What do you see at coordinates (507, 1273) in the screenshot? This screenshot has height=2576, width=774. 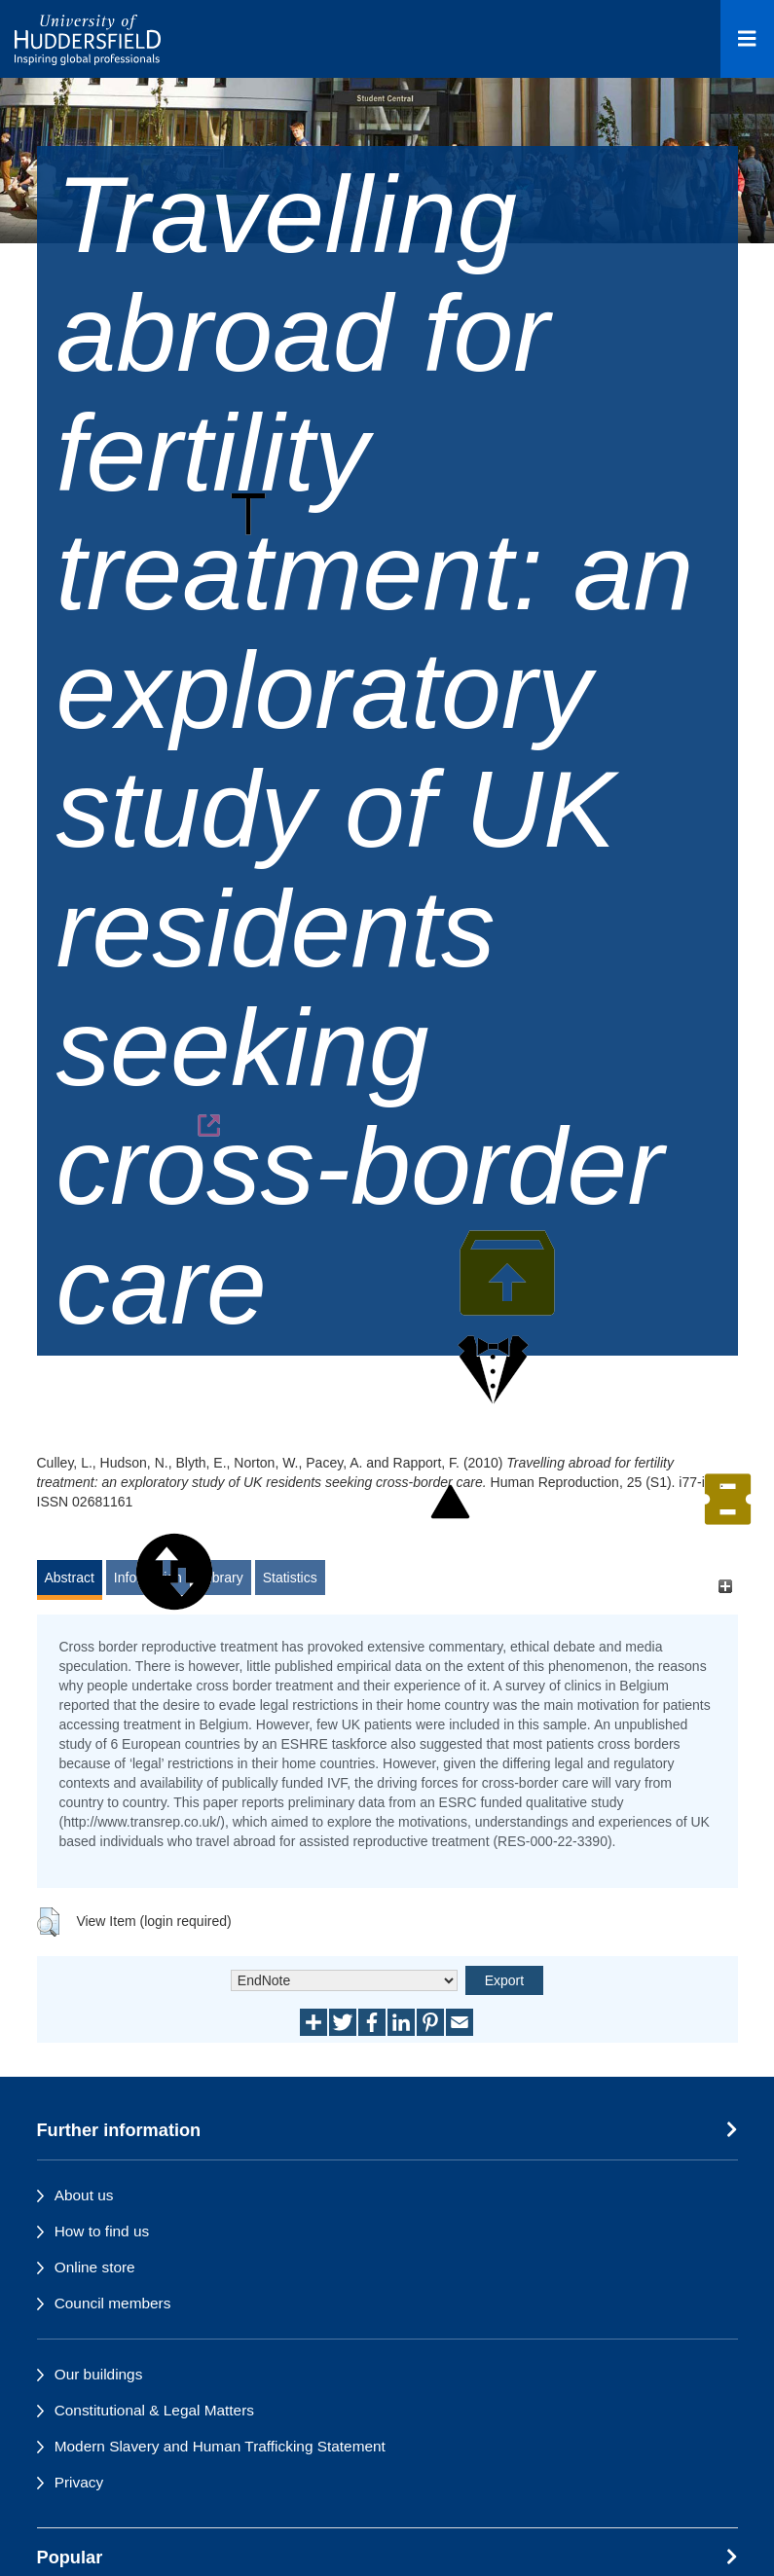 I see `unarchive a message or item` at bounding box center [507, 1273].